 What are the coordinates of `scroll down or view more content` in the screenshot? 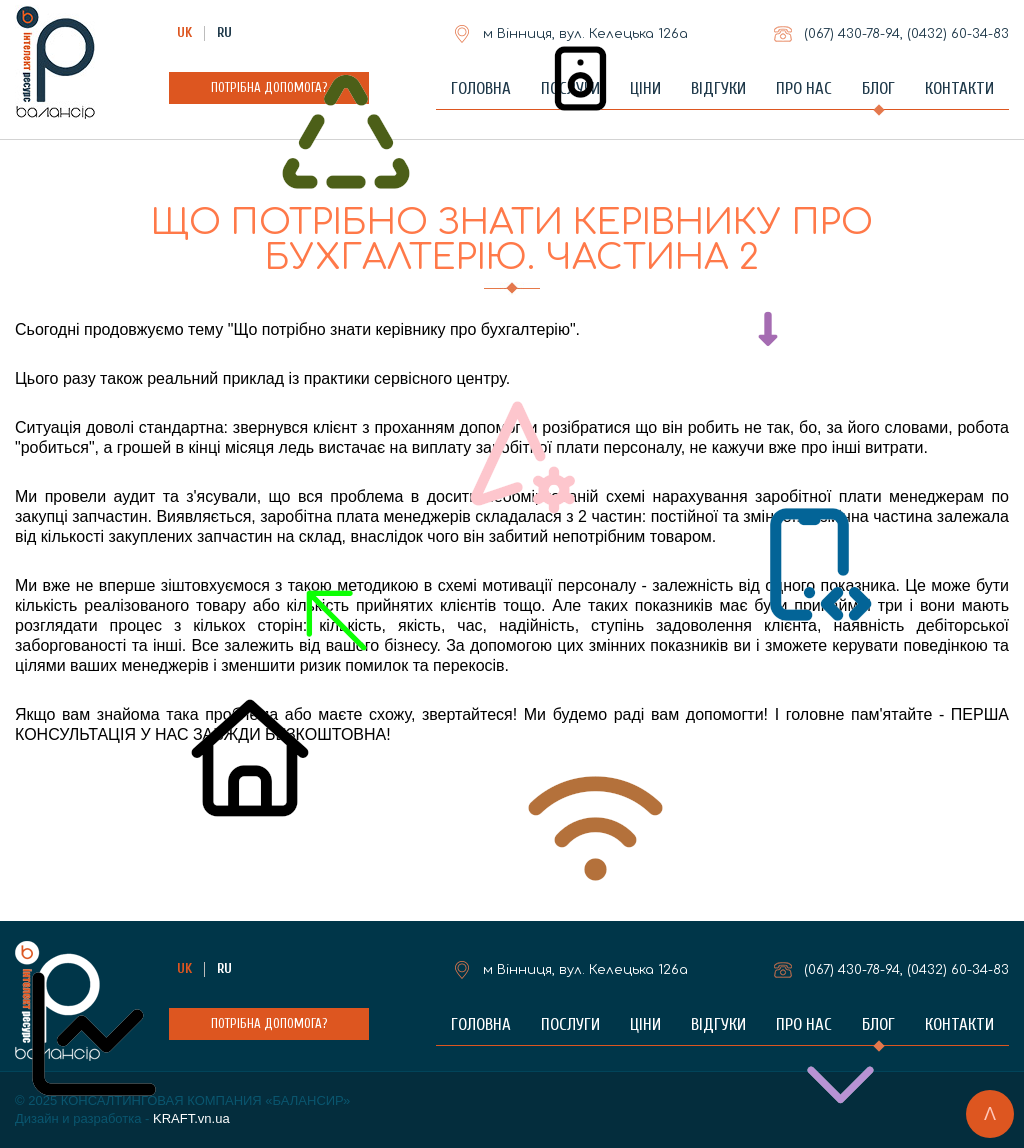 It's located at (768, 329).